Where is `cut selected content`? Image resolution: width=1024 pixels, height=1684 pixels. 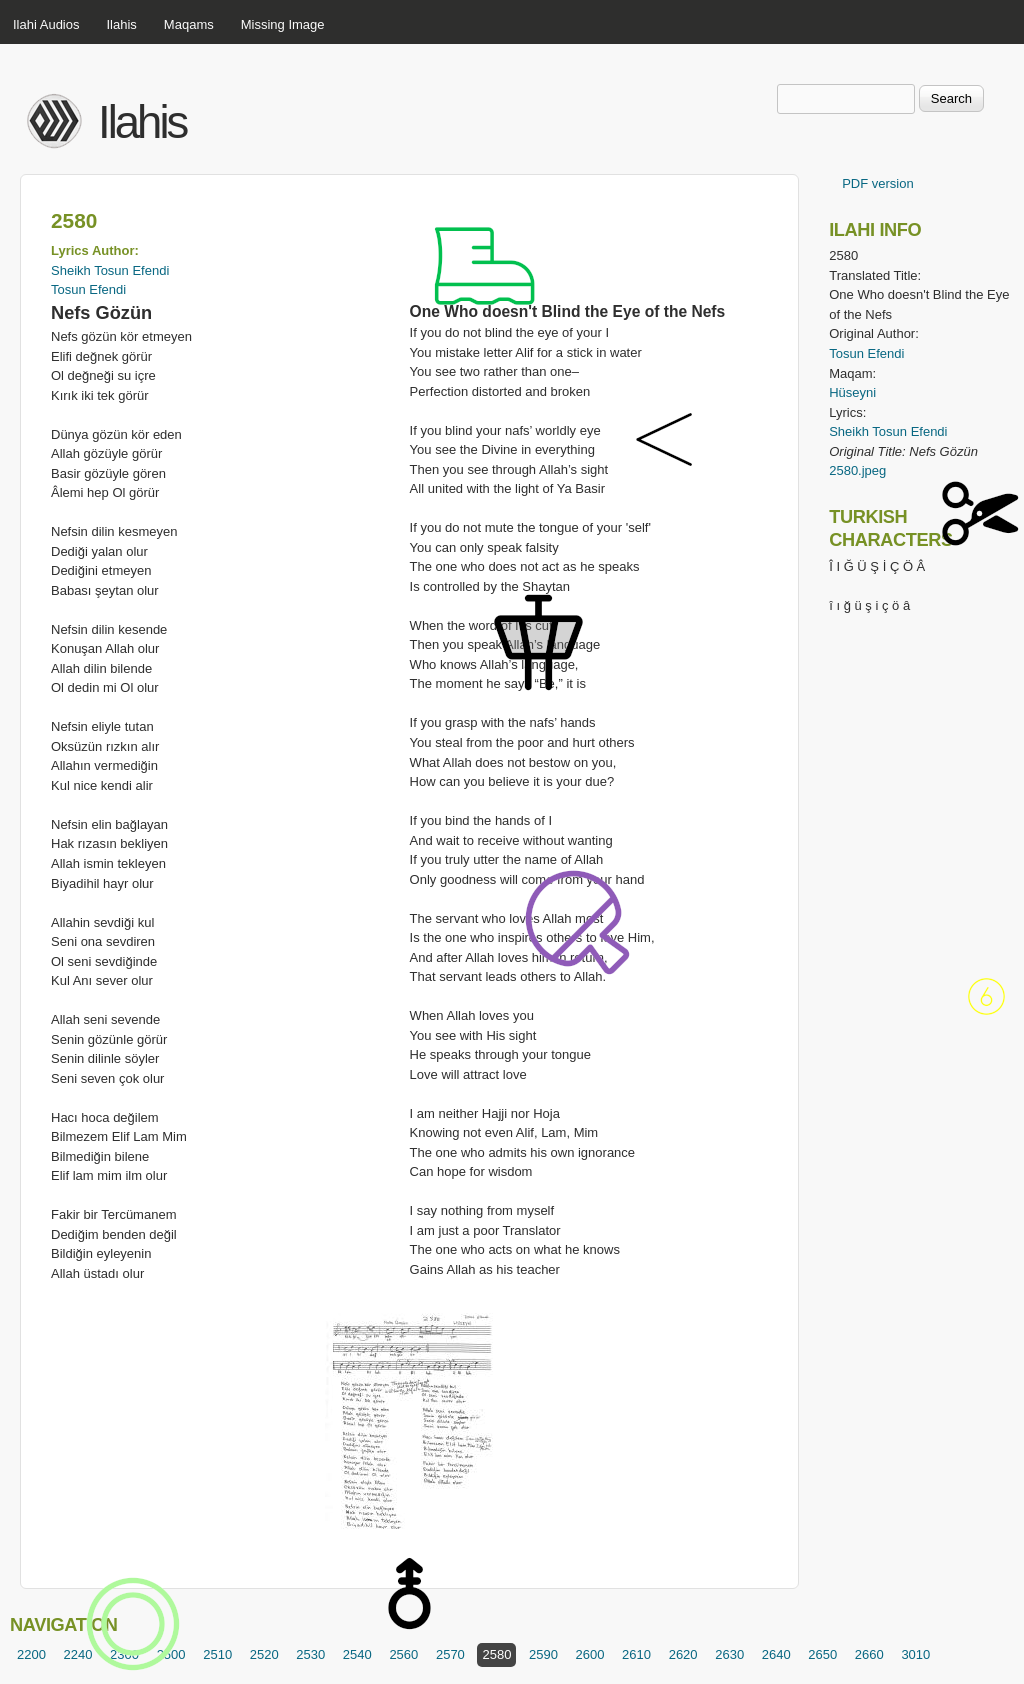 cut selected content is located at coordinates (979, 513).